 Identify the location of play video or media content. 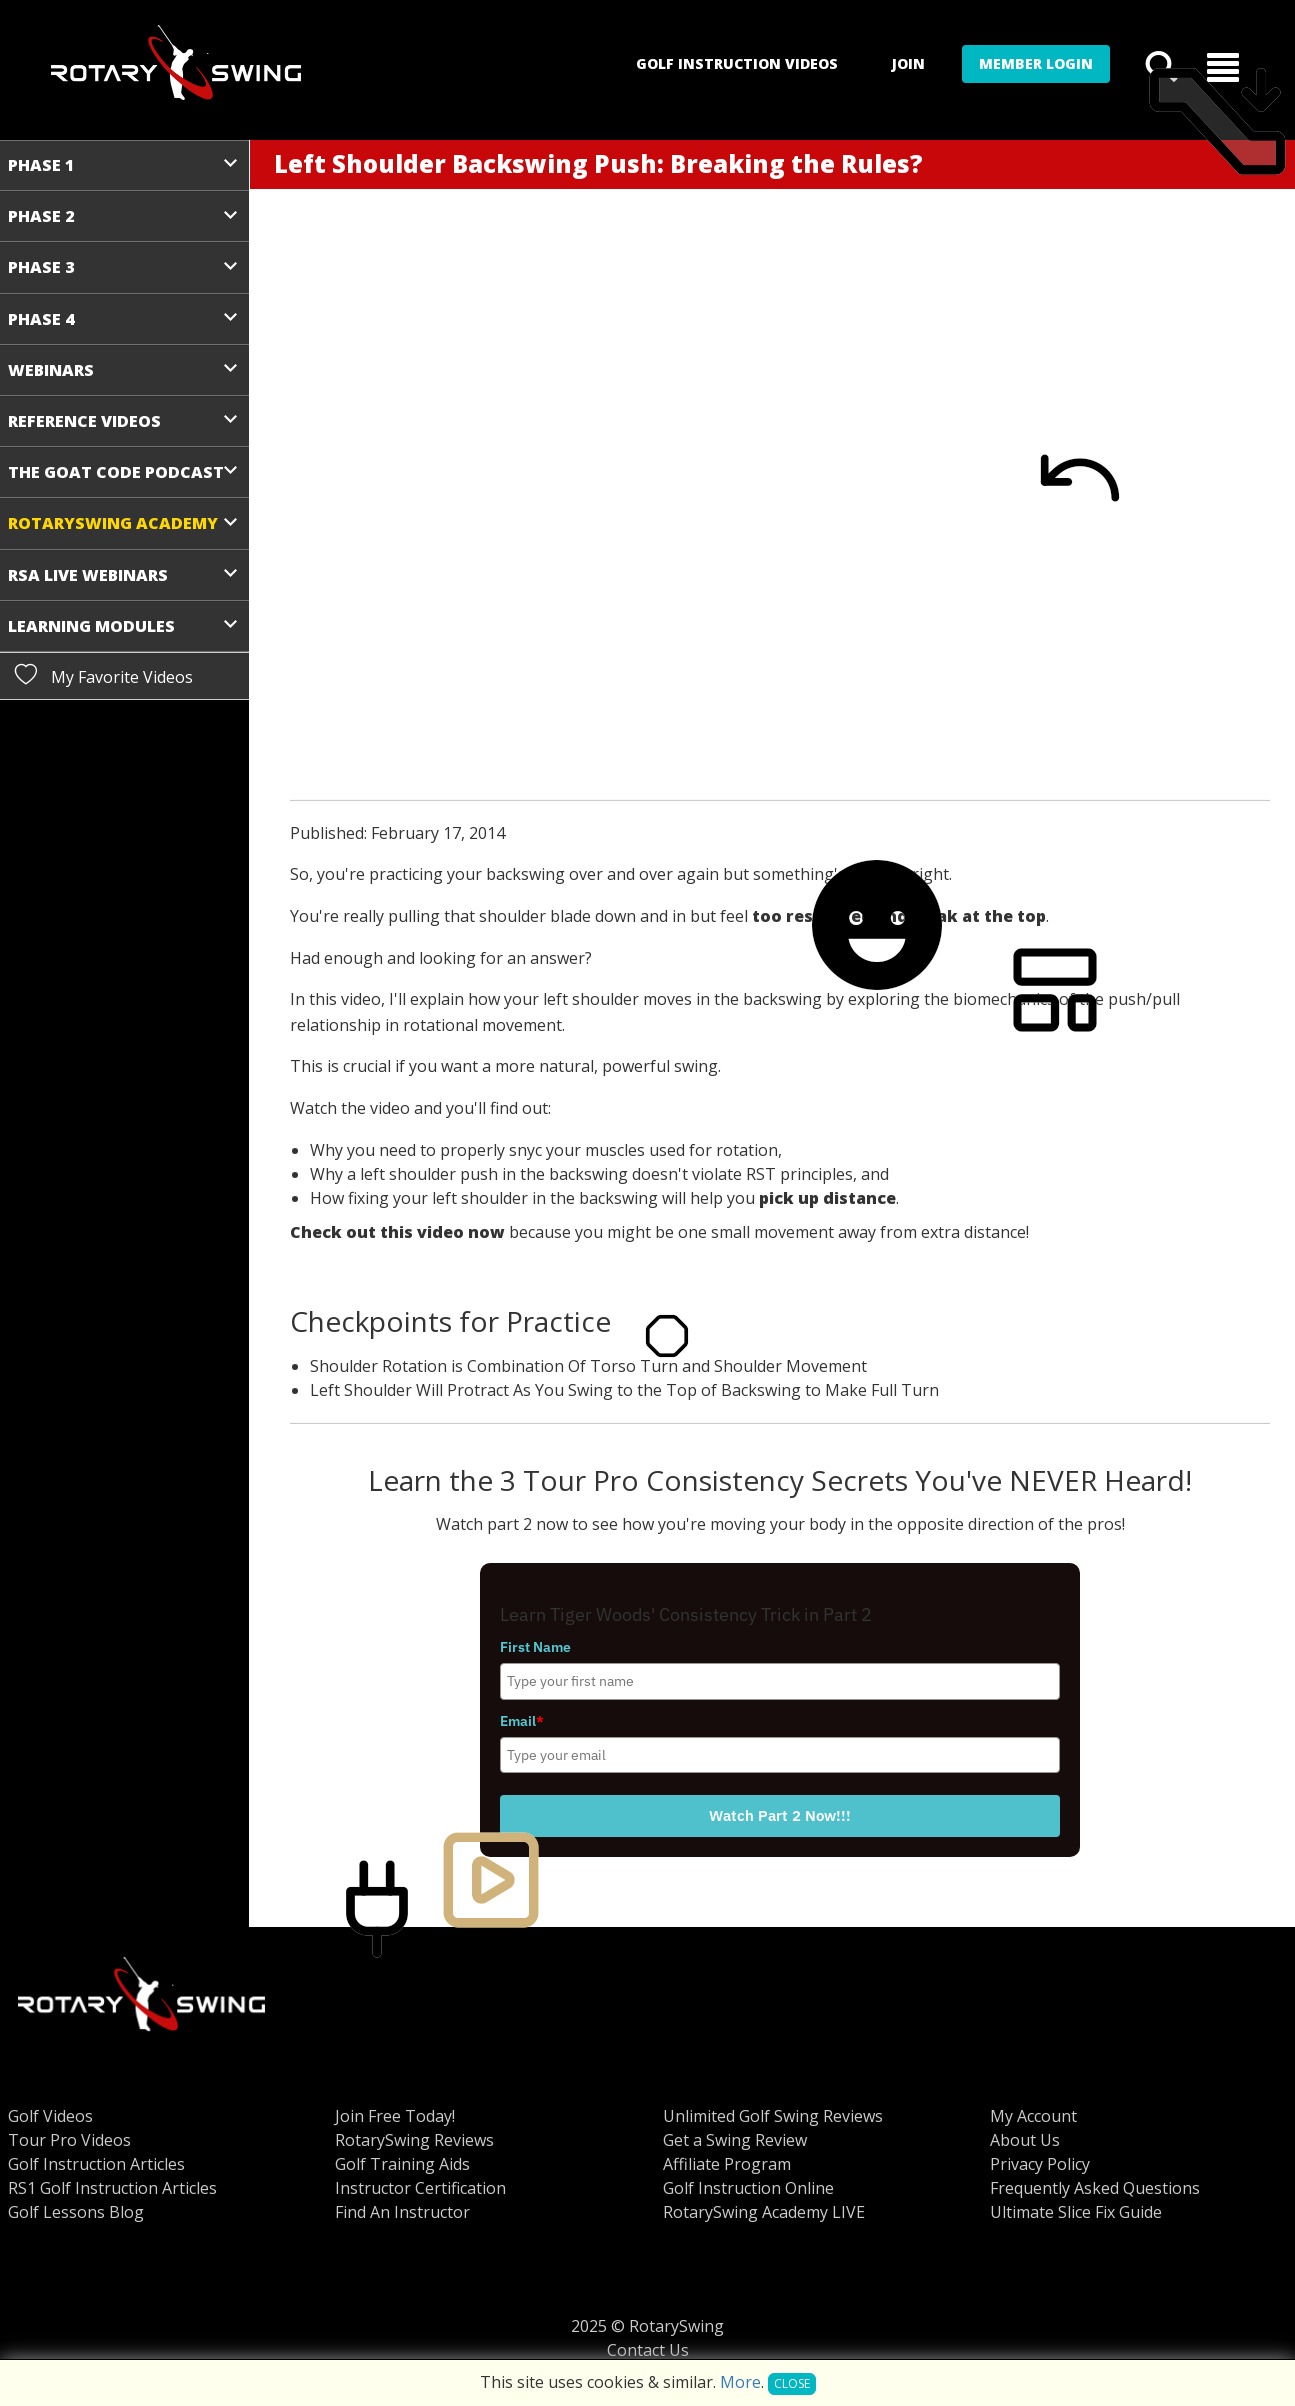
(491, 1880).